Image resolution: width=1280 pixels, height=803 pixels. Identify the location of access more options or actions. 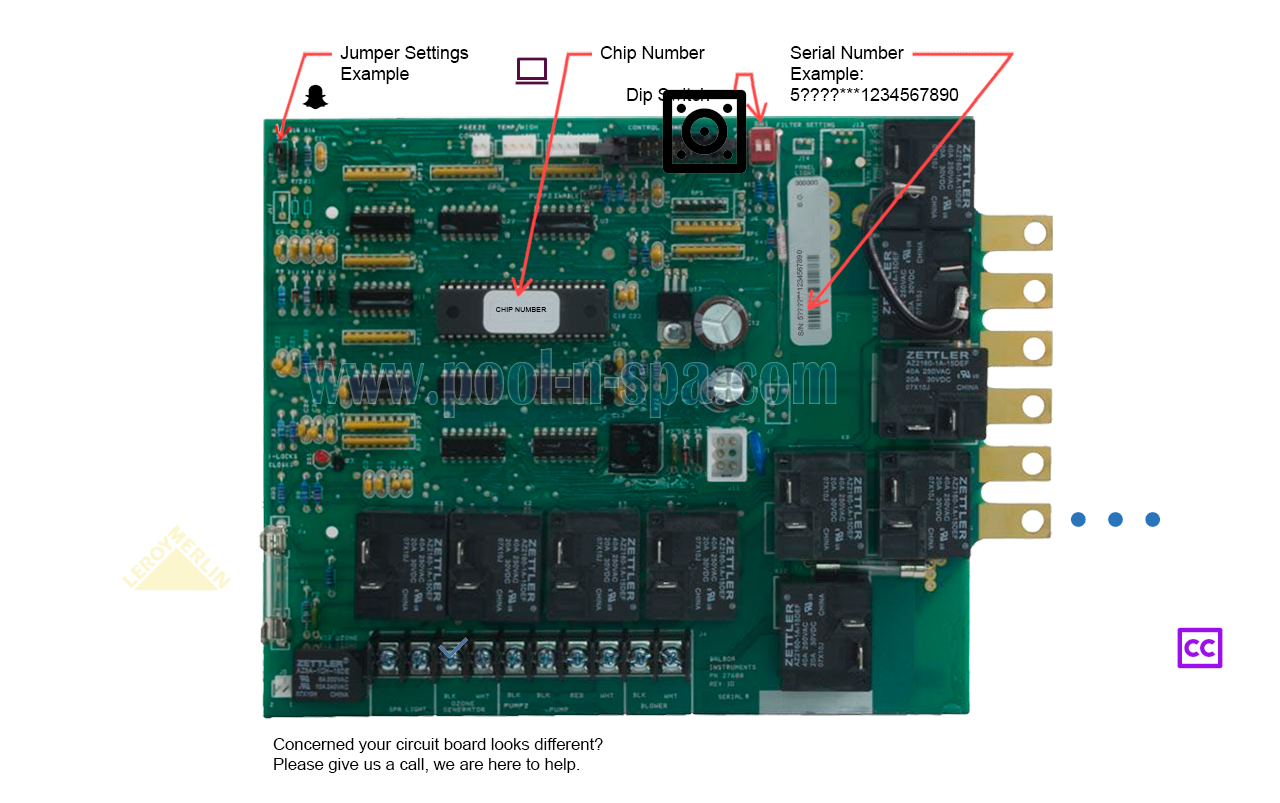
(1115, 519).